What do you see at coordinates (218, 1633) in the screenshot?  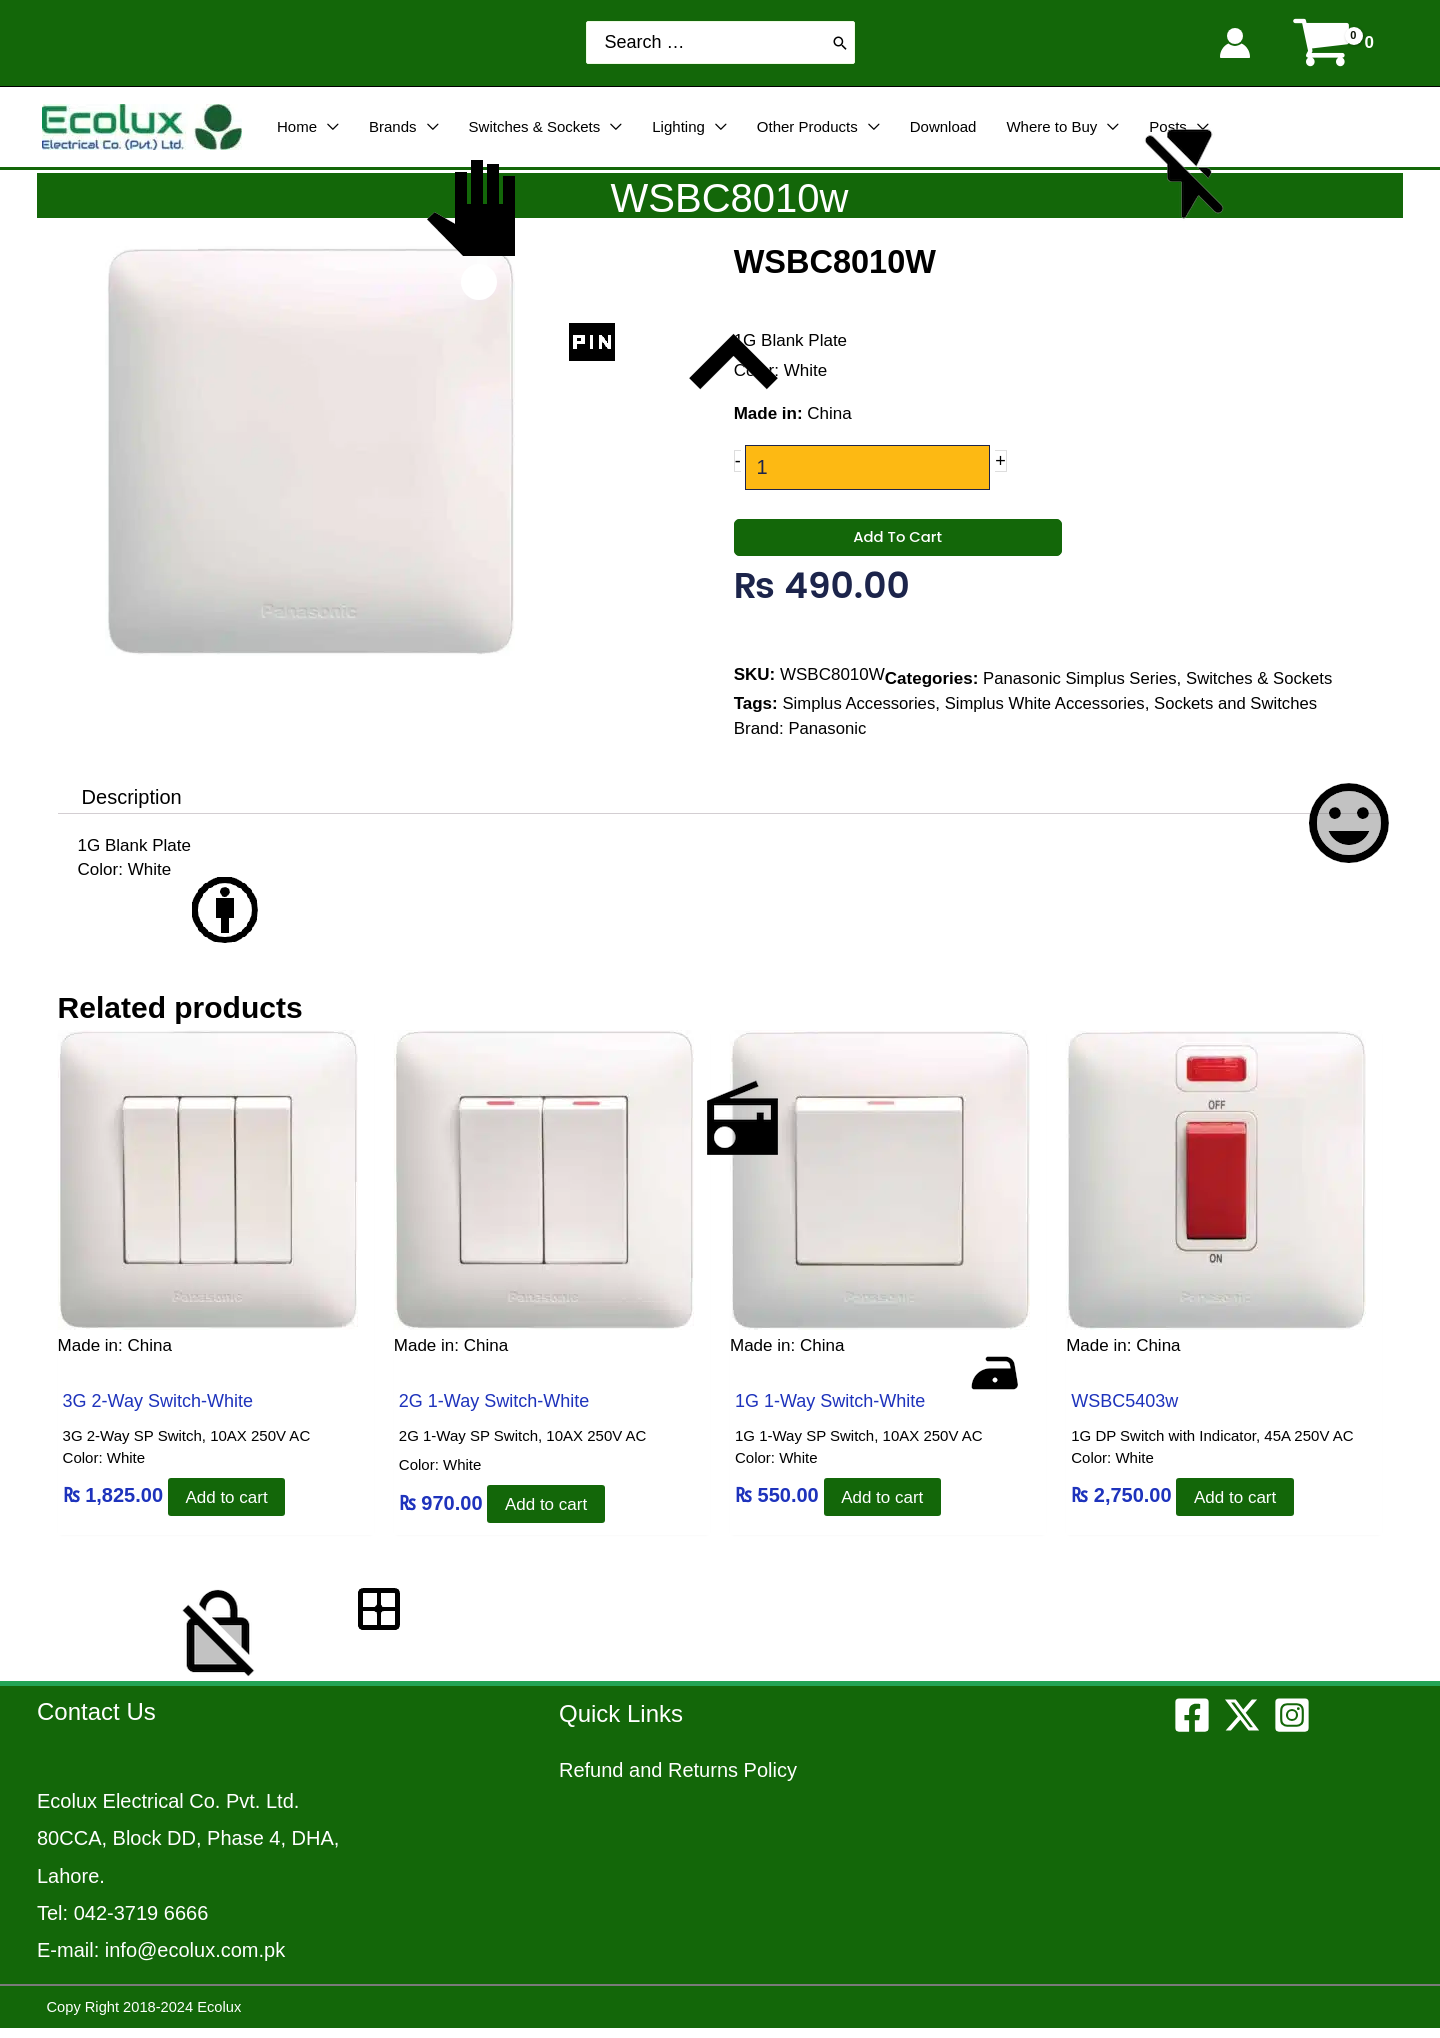 I see `indicates an unencrypted or insecure email connection` at bounding box center [218, 1633].